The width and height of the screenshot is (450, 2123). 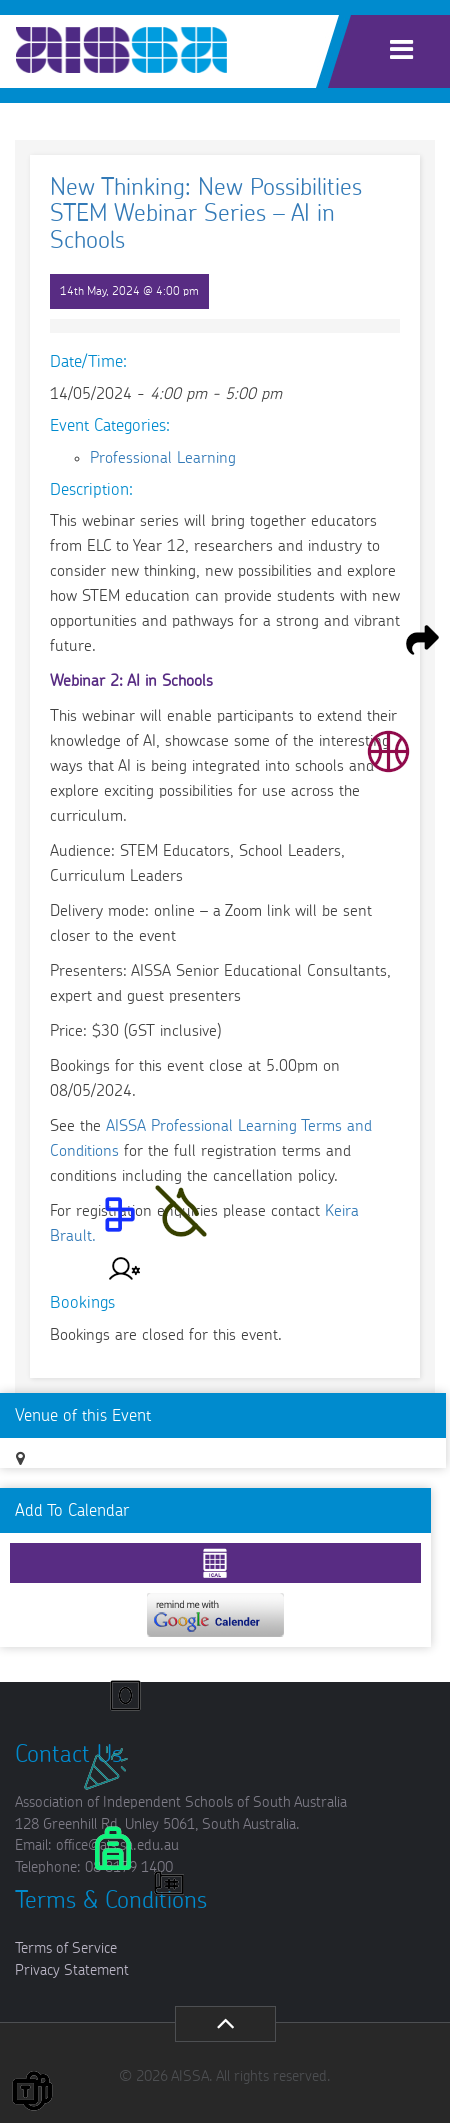 What do you see at coordinates (125, 1695) in the screenshot?
I see `indicates zero or no items` at bounding box center [125, 1695].